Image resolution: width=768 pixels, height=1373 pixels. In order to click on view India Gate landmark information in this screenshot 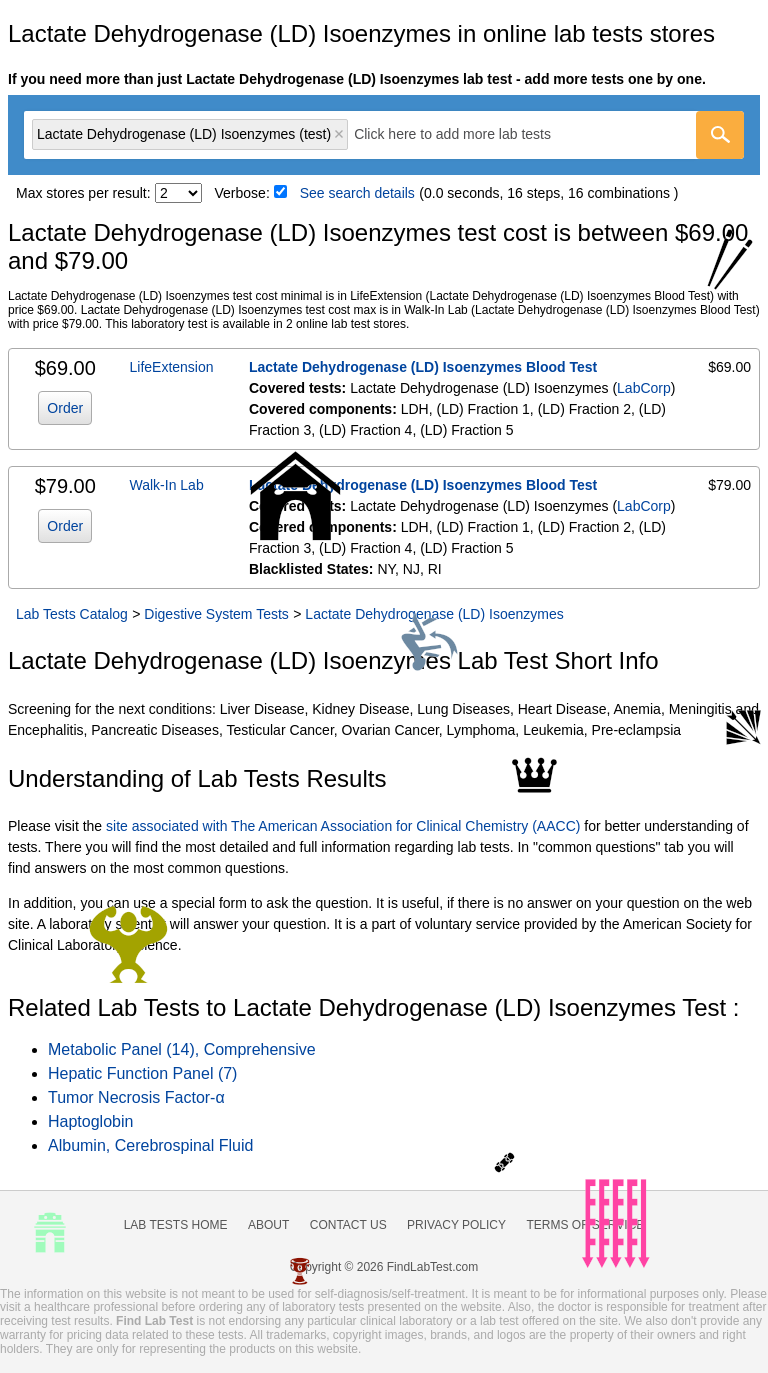, I will do `click(50, 1231)`.